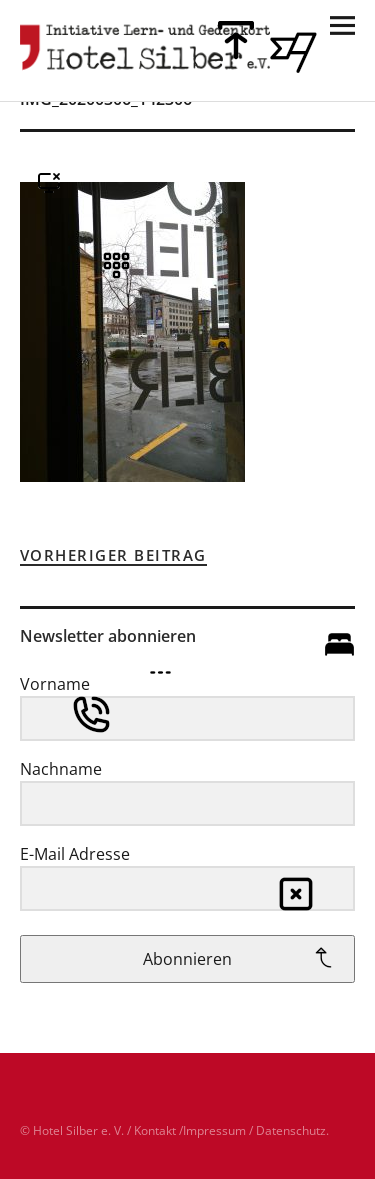  Describe the element at coordinates (49, 183) in the screenshot. I see `stop sharing your screen` at that location.